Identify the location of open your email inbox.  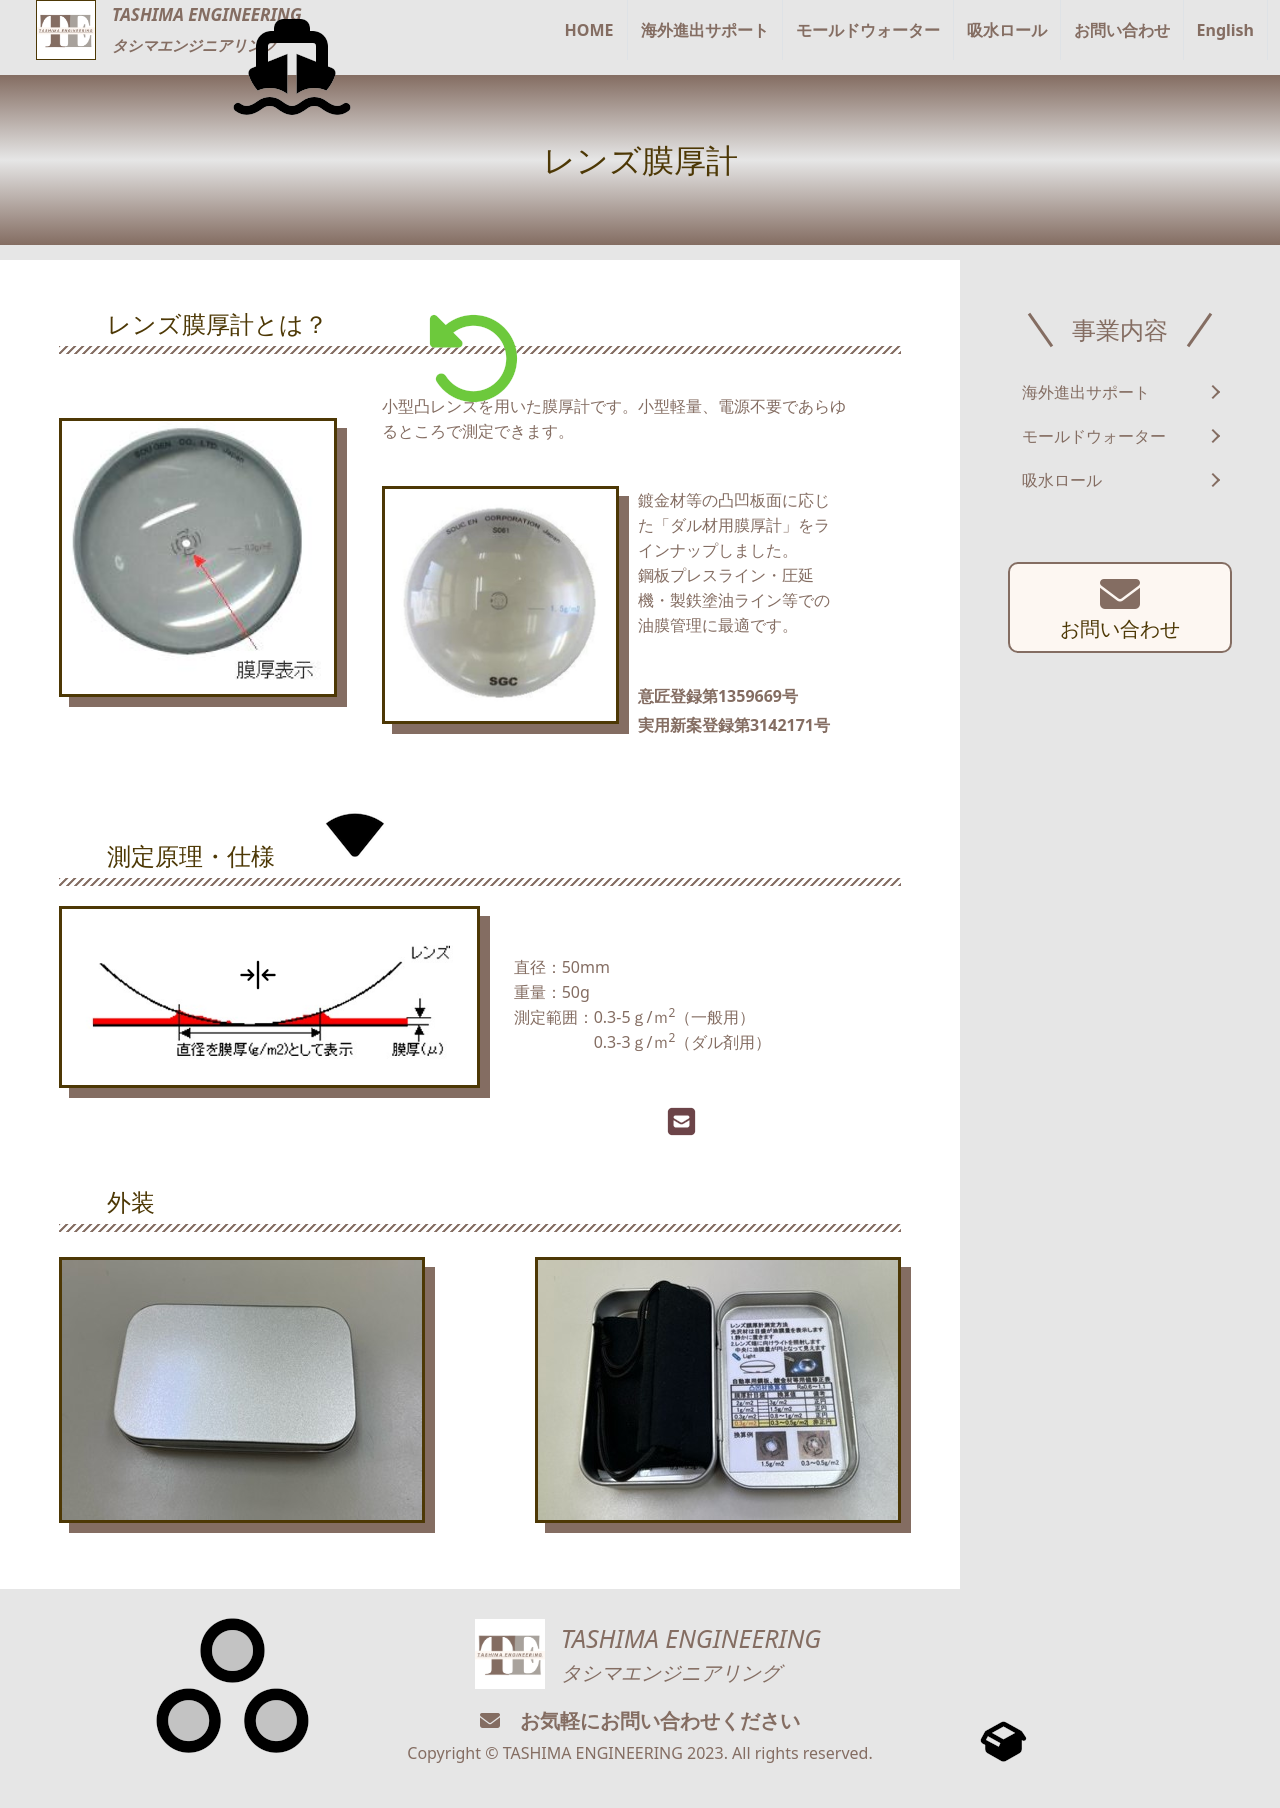
(681, 1121).